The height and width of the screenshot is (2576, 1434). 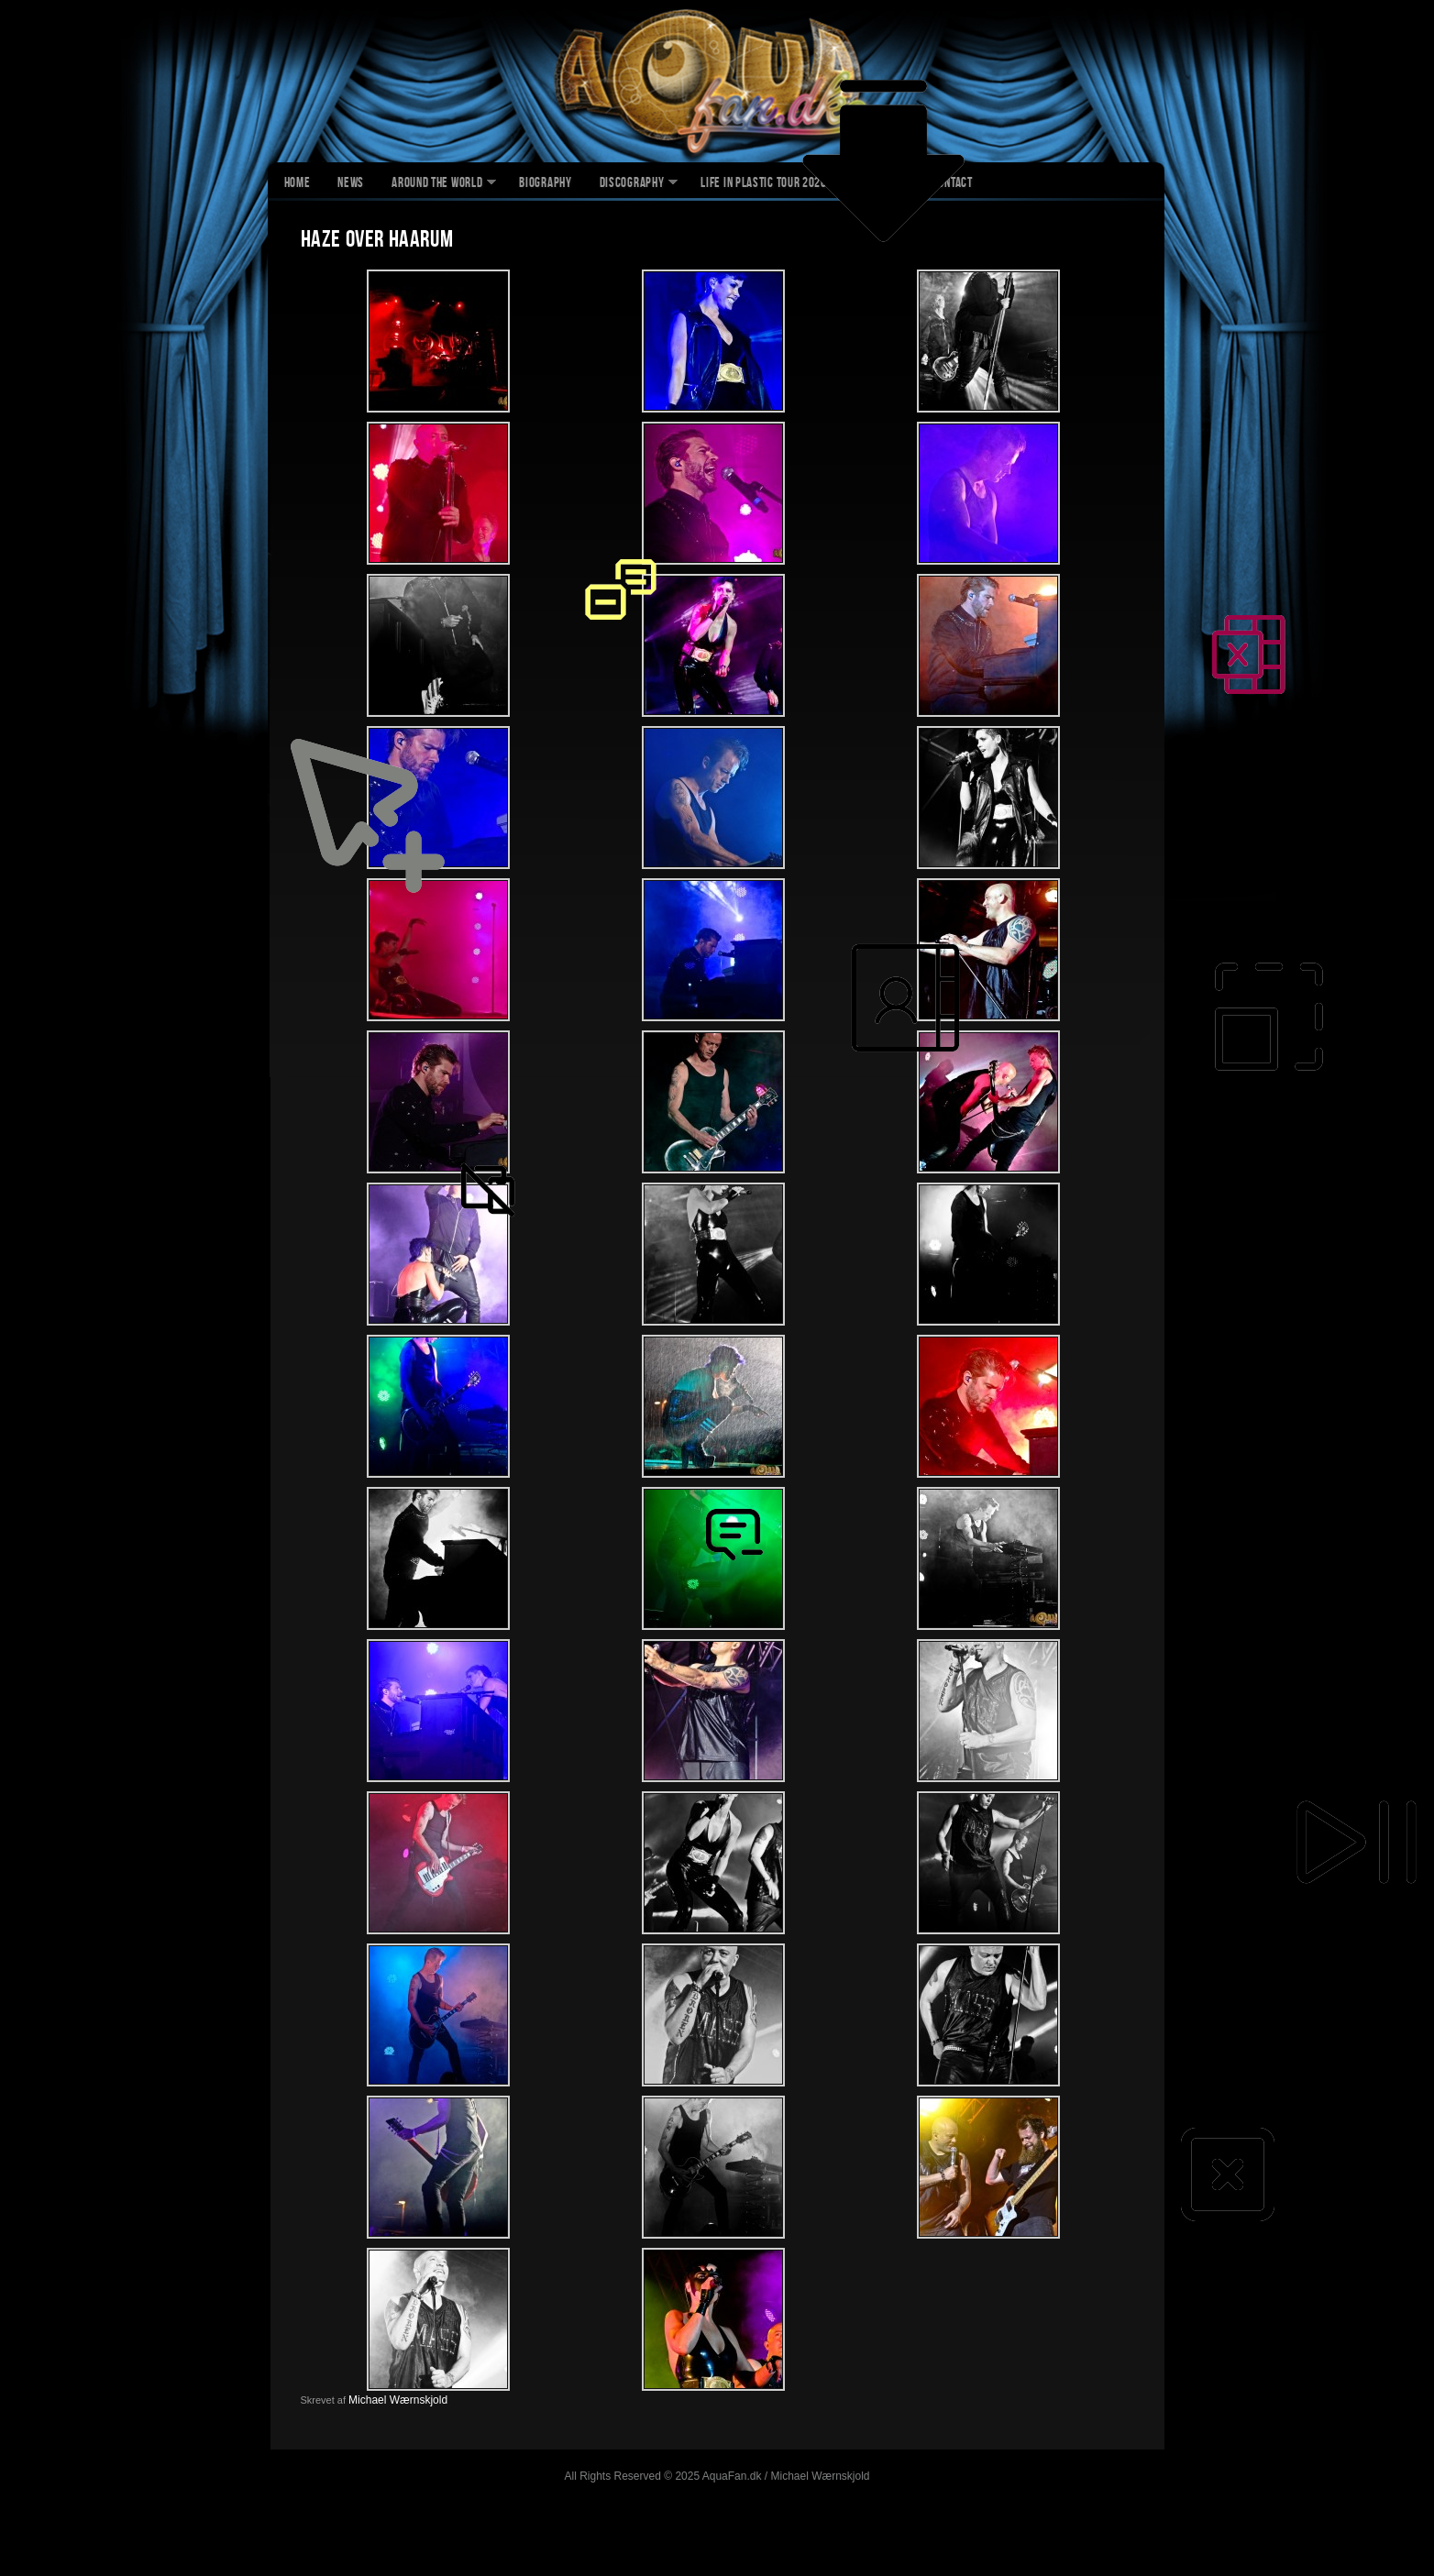 What do you see at coordinates (488, 1190) in the screenshot?
I see `devices are disconnected or unavailable` at bounding box center [488, 1190].